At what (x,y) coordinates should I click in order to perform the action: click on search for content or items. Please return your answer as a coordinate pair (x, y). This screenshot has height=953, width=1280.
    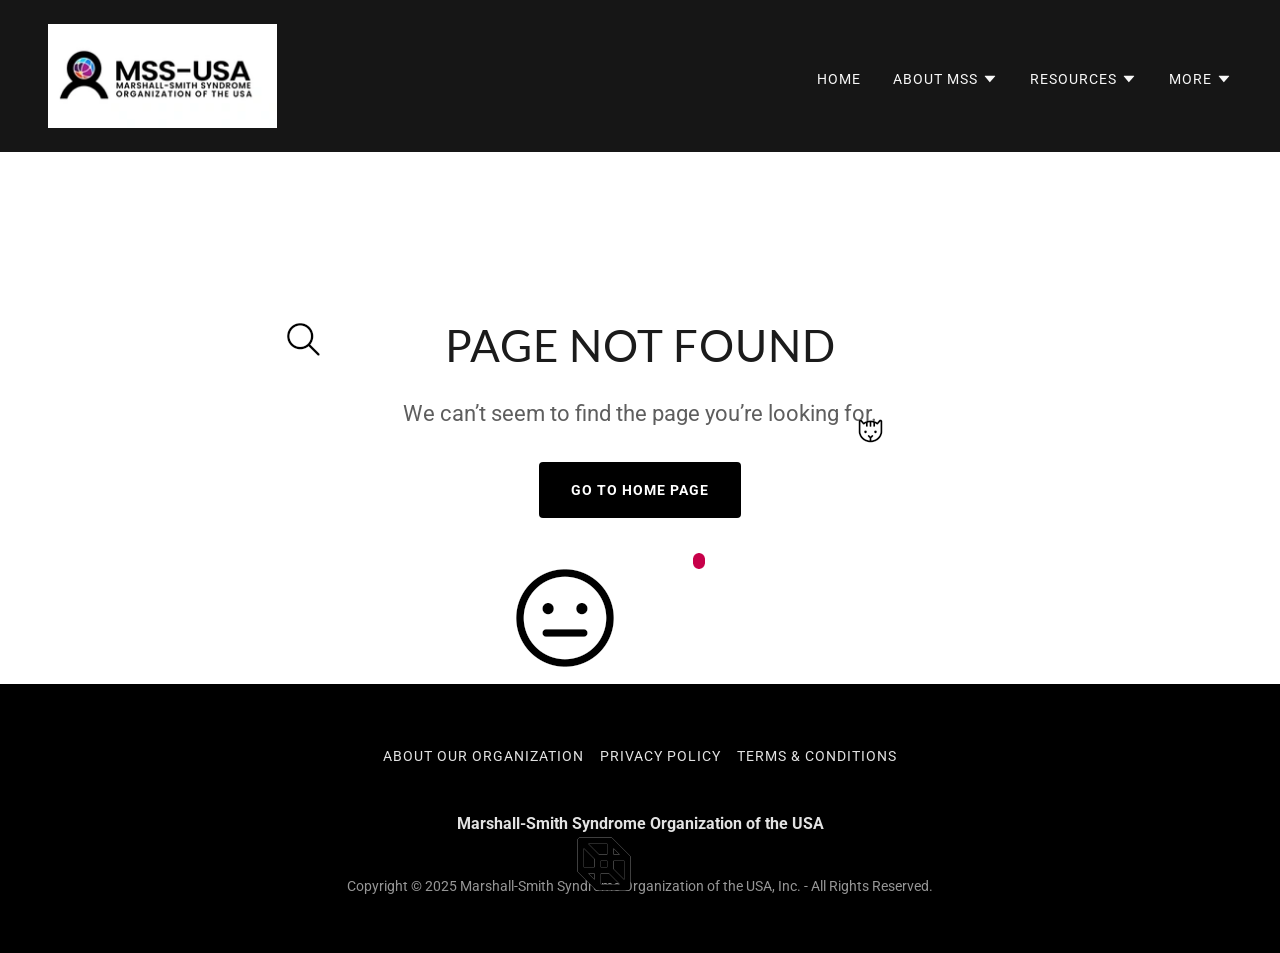
    Looking at the image, I should click on (303, 339).